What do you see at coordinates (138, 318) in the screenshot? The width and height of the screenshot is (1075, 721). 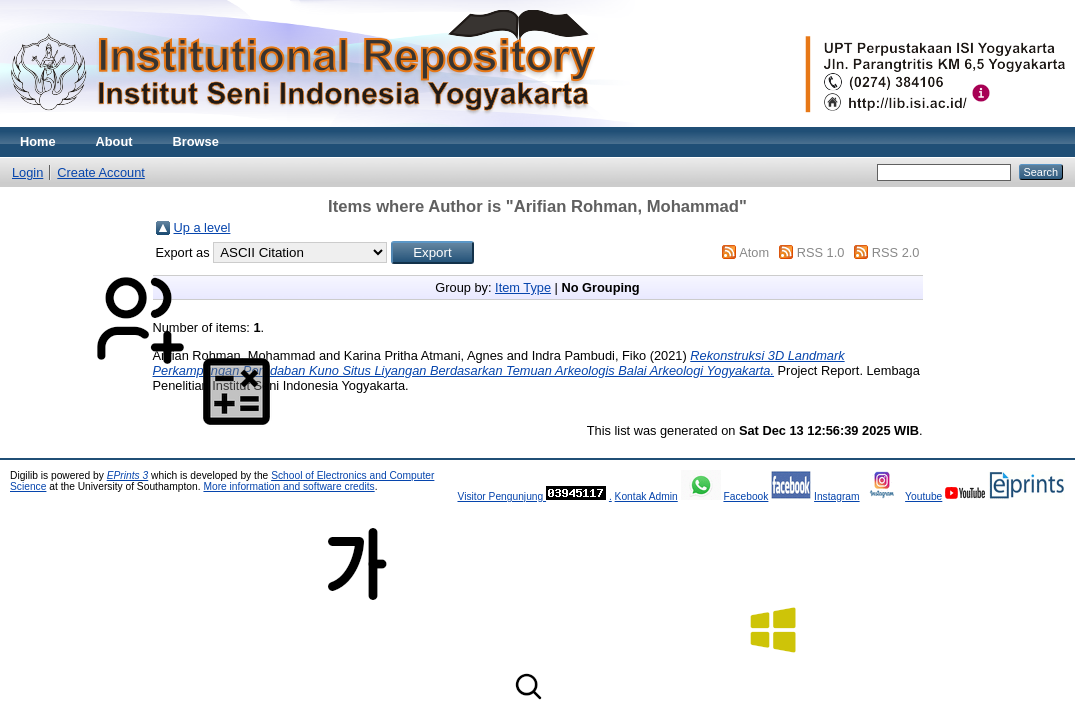 I see `add a new team member` at bounding box center [138, 318].